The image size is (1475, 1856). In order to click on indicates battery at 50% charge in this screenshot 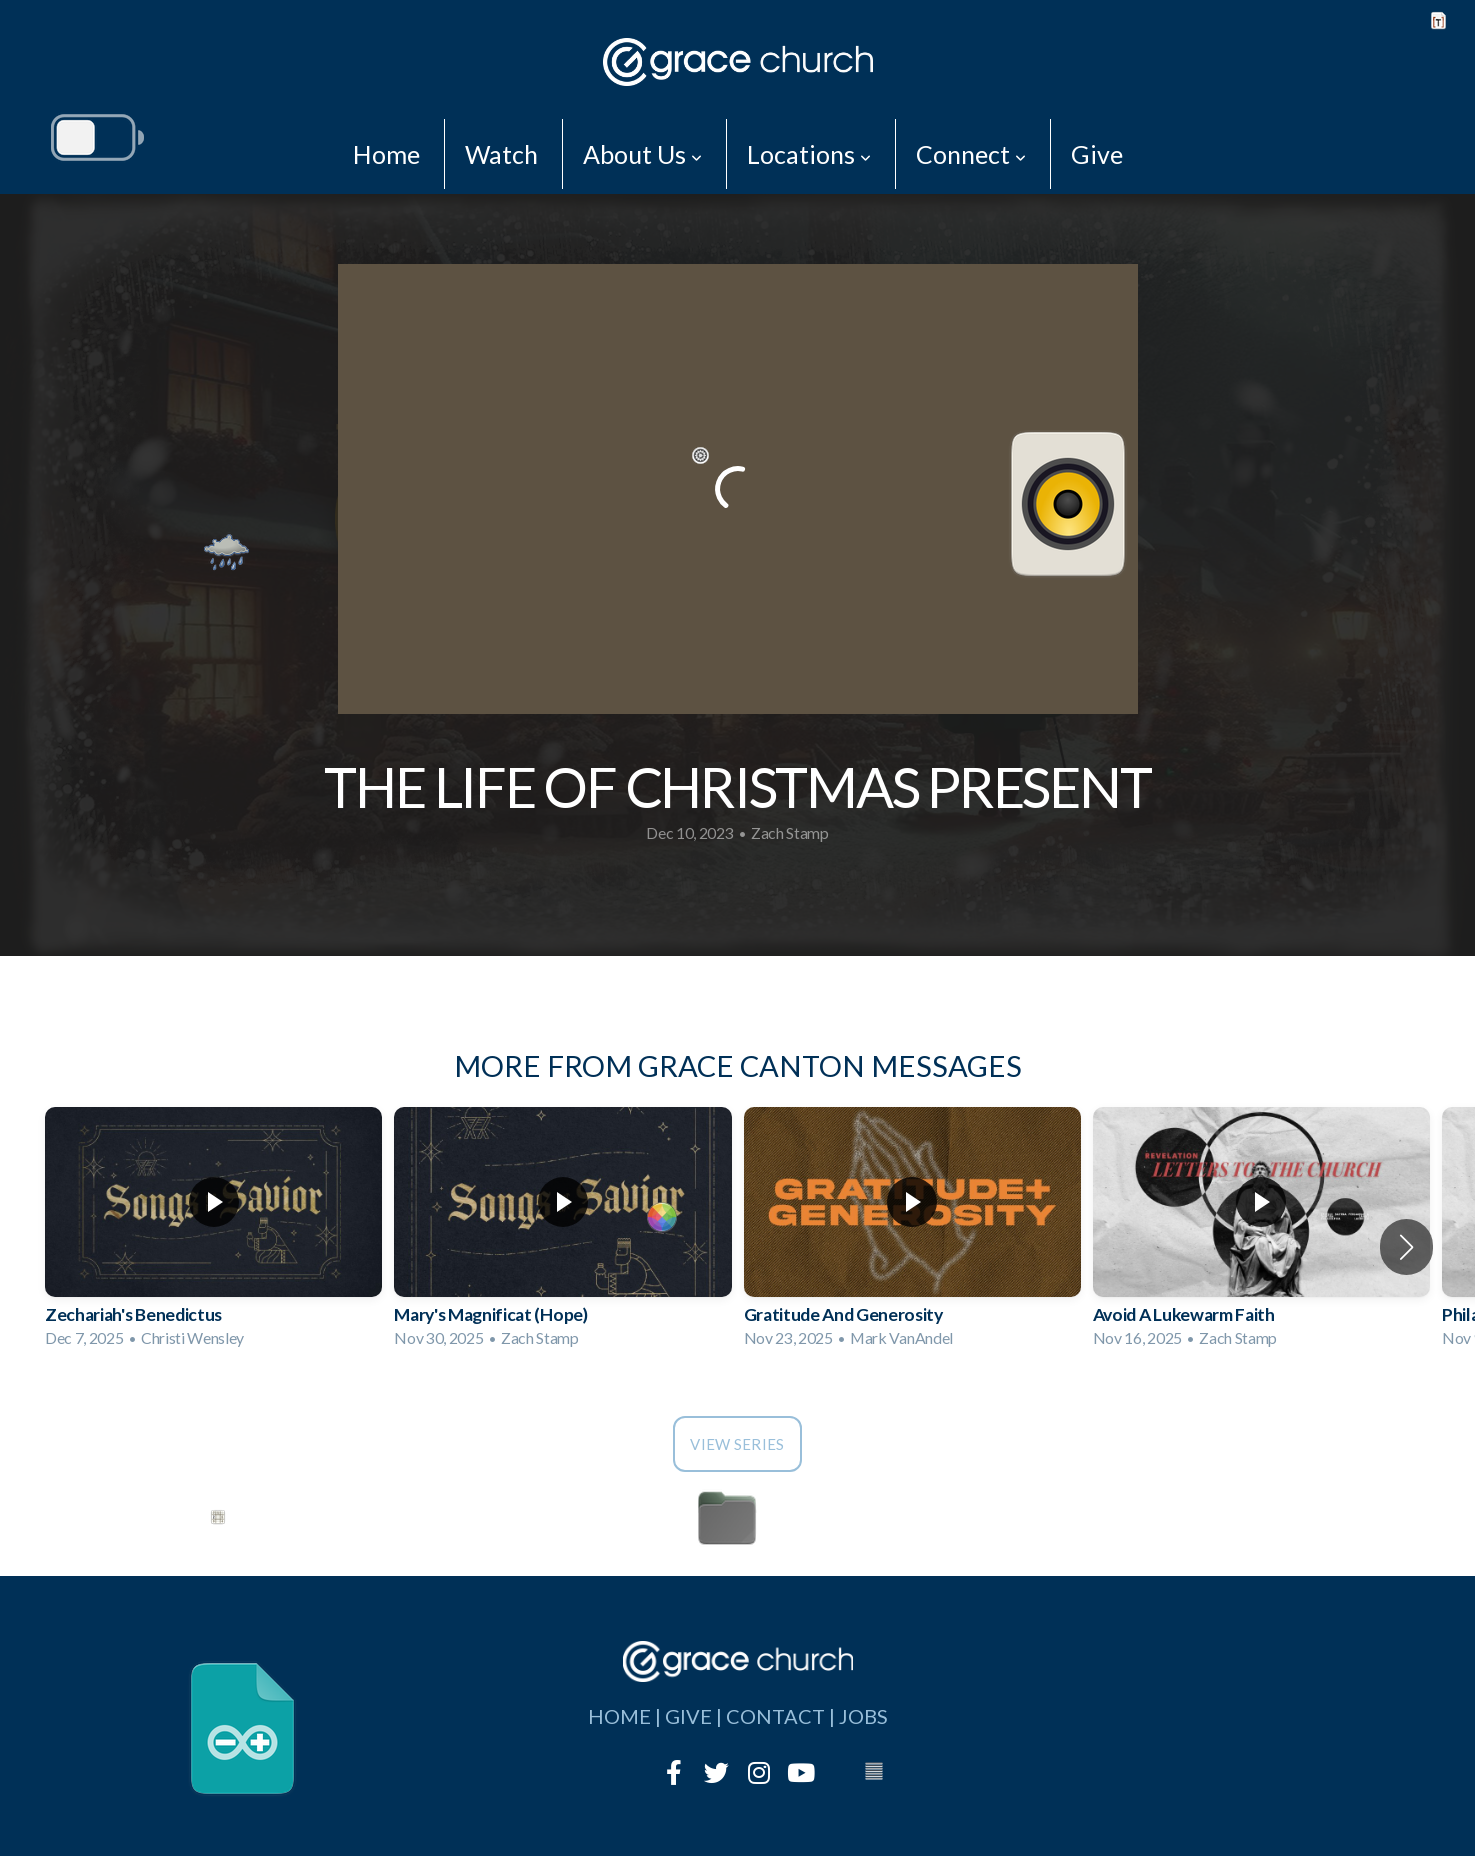, I will do `click(97, 137)`.